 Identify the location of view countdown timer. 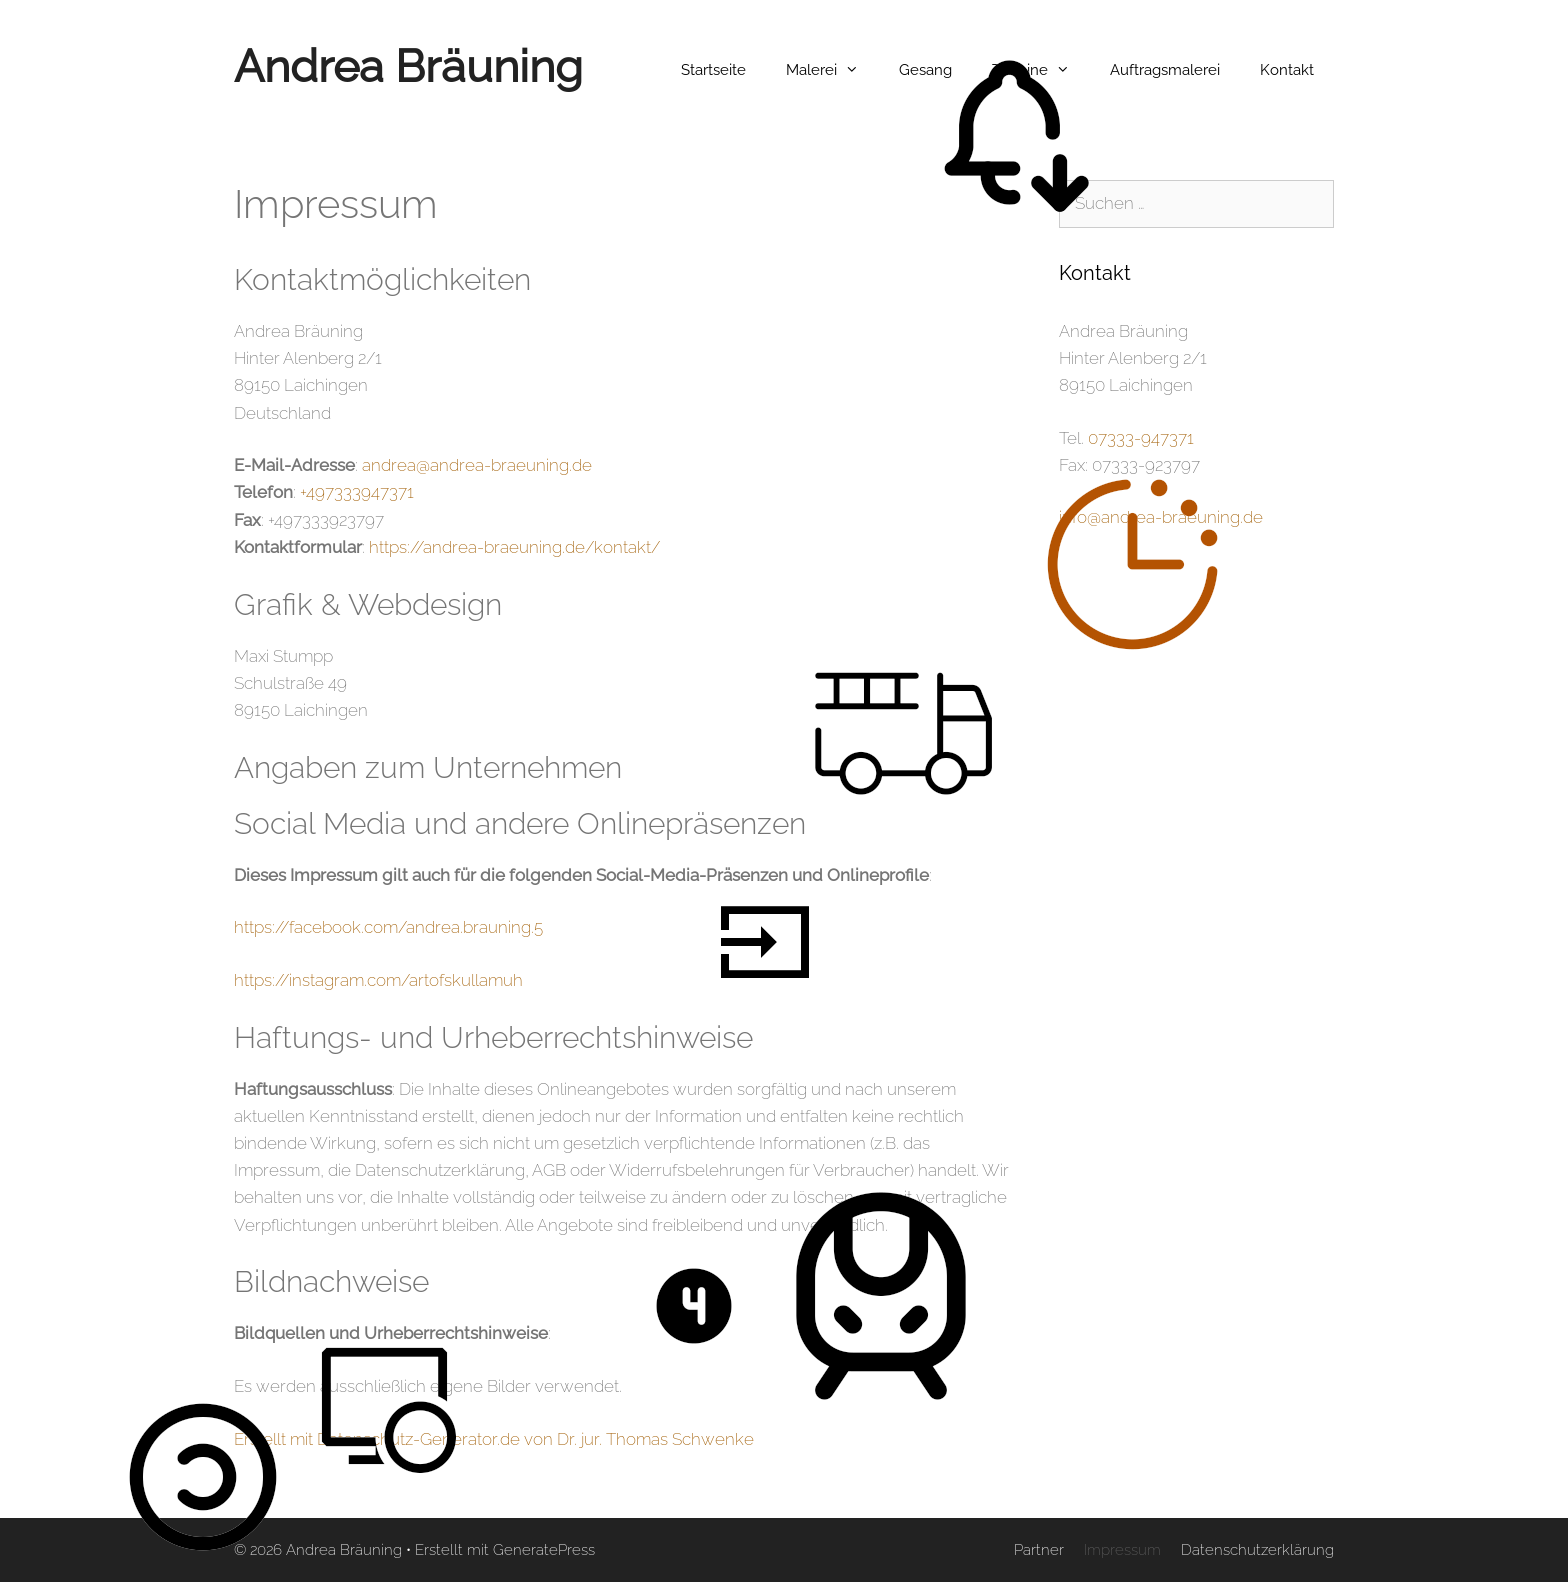
(1132, 564).